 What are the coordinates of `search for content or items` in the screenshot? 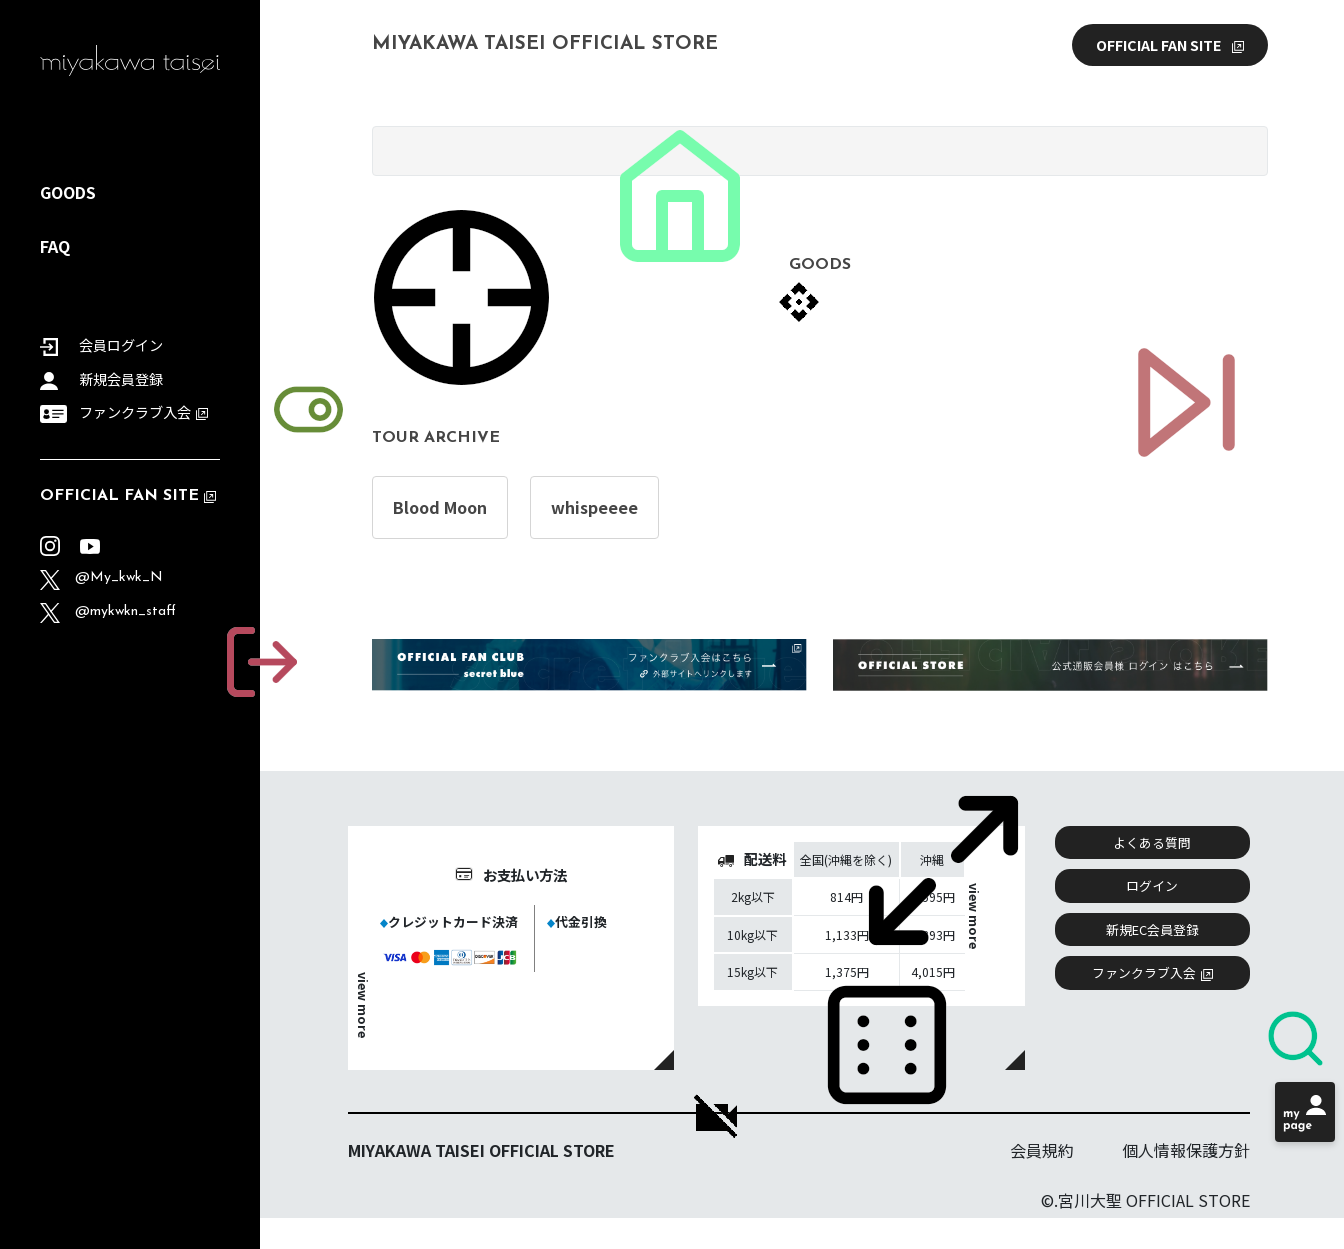 It's located at (1295, 1038).